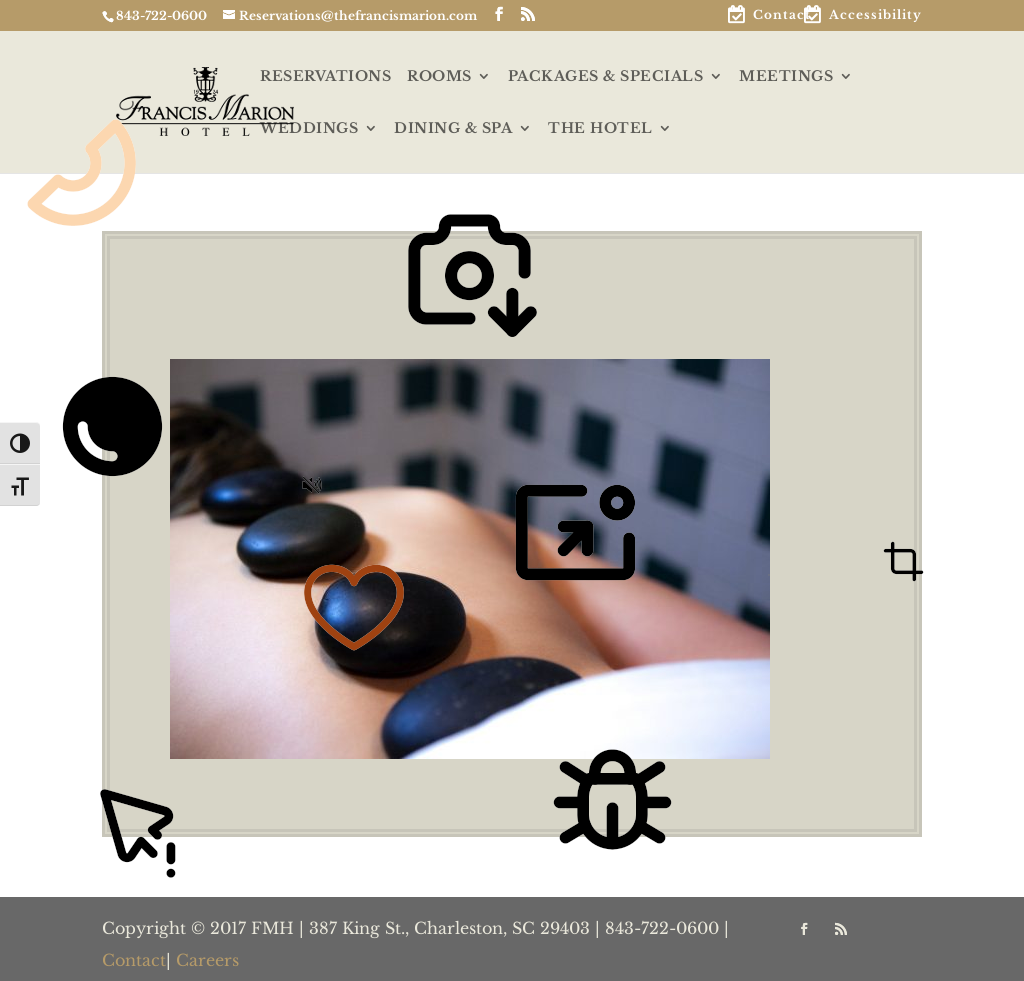 The image size is (1024, 981). I want to click on crop an image or photo, so click(903, 561).